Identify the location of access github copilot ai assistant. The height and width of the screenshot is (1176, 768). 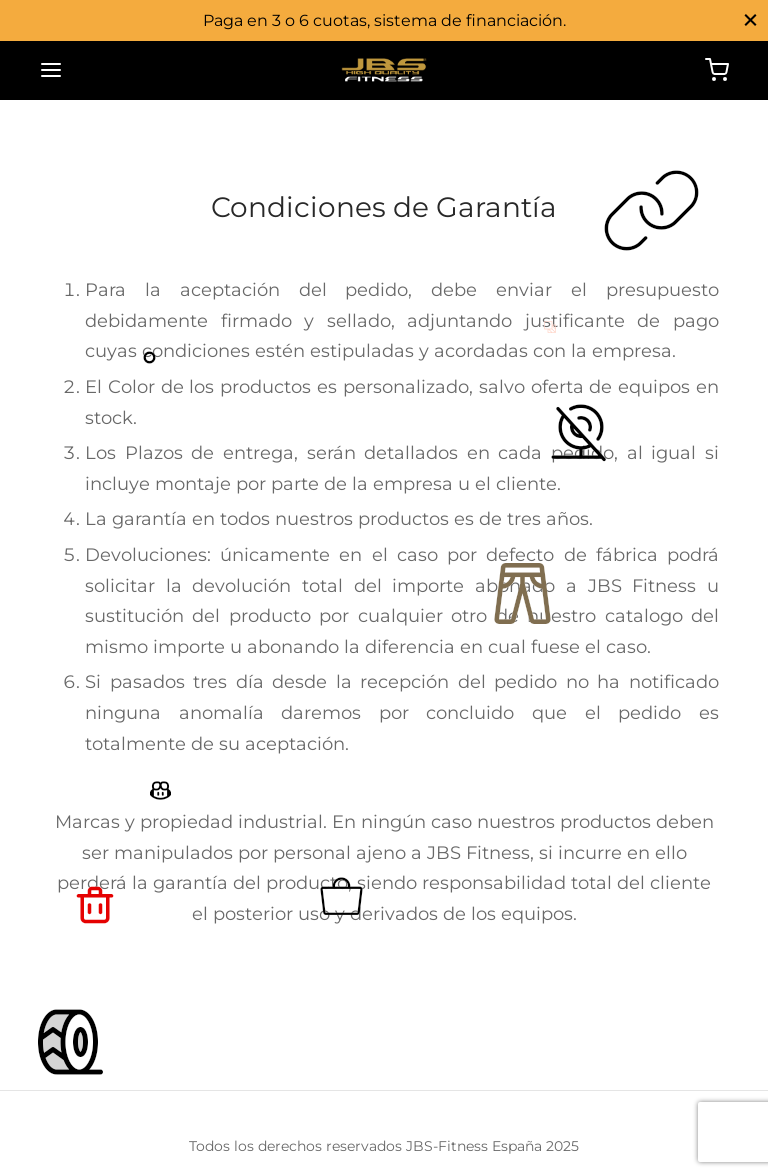
(160, 790).